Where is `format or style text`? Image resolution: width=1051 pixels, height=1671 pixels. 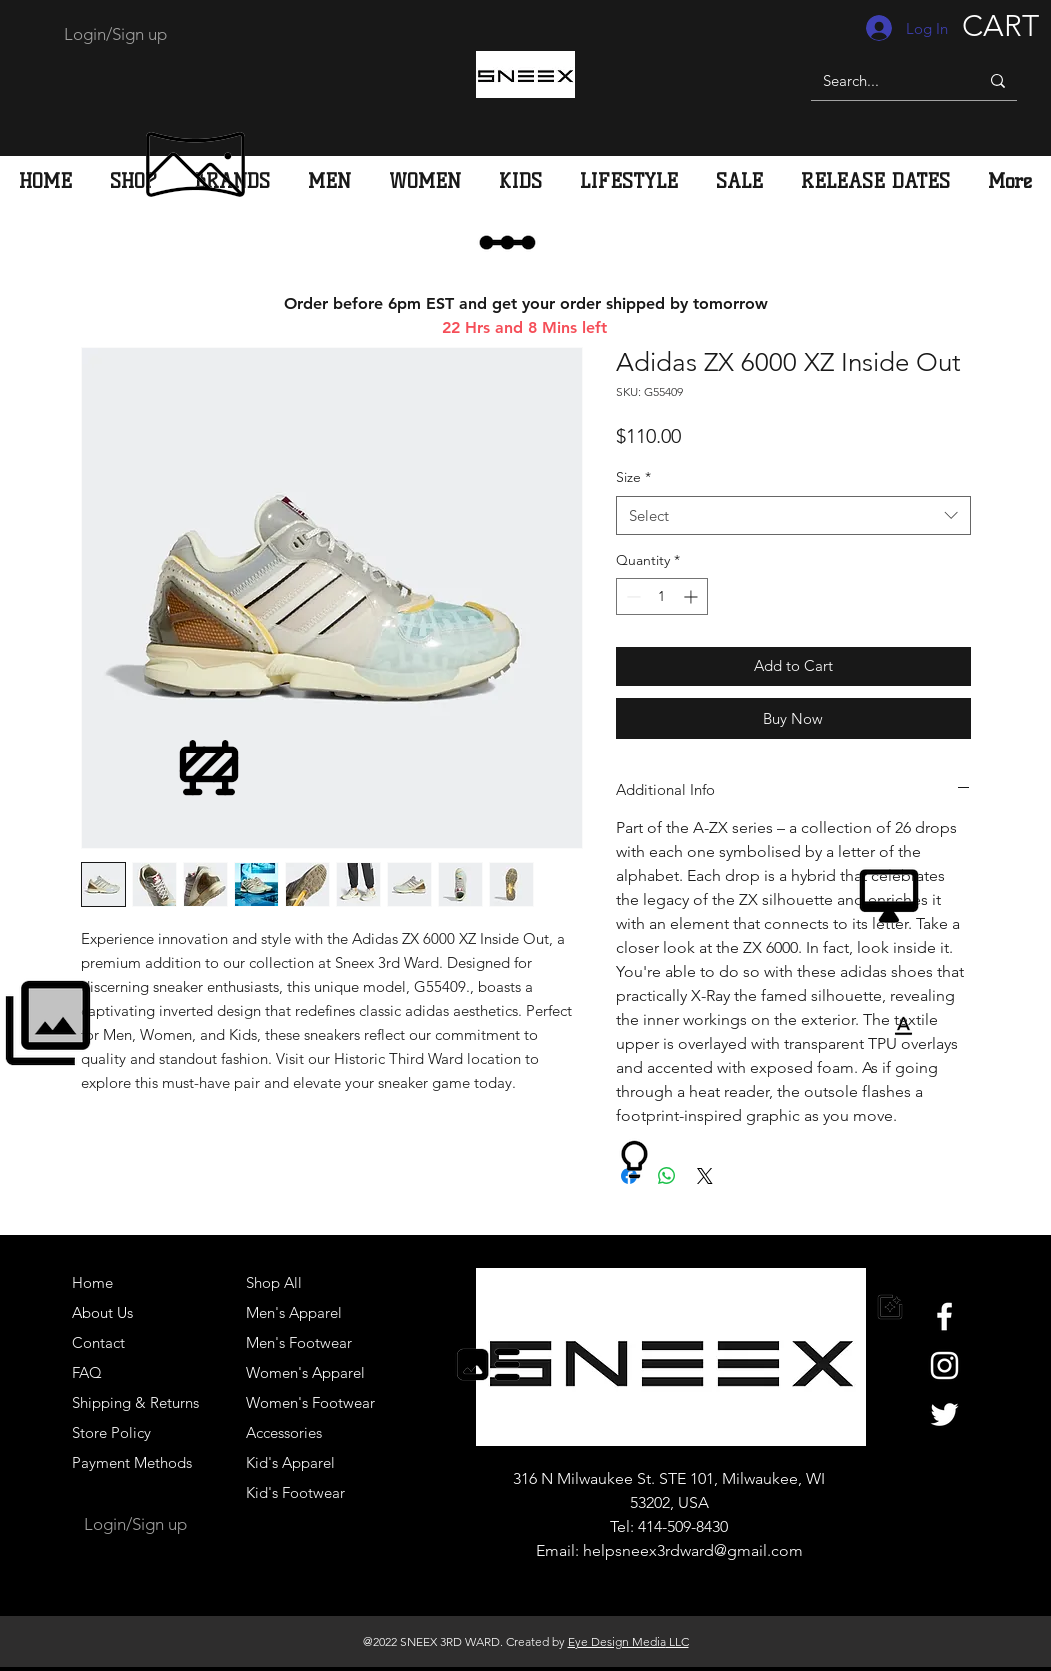
format or style text is located at coordinates (903, 1026).